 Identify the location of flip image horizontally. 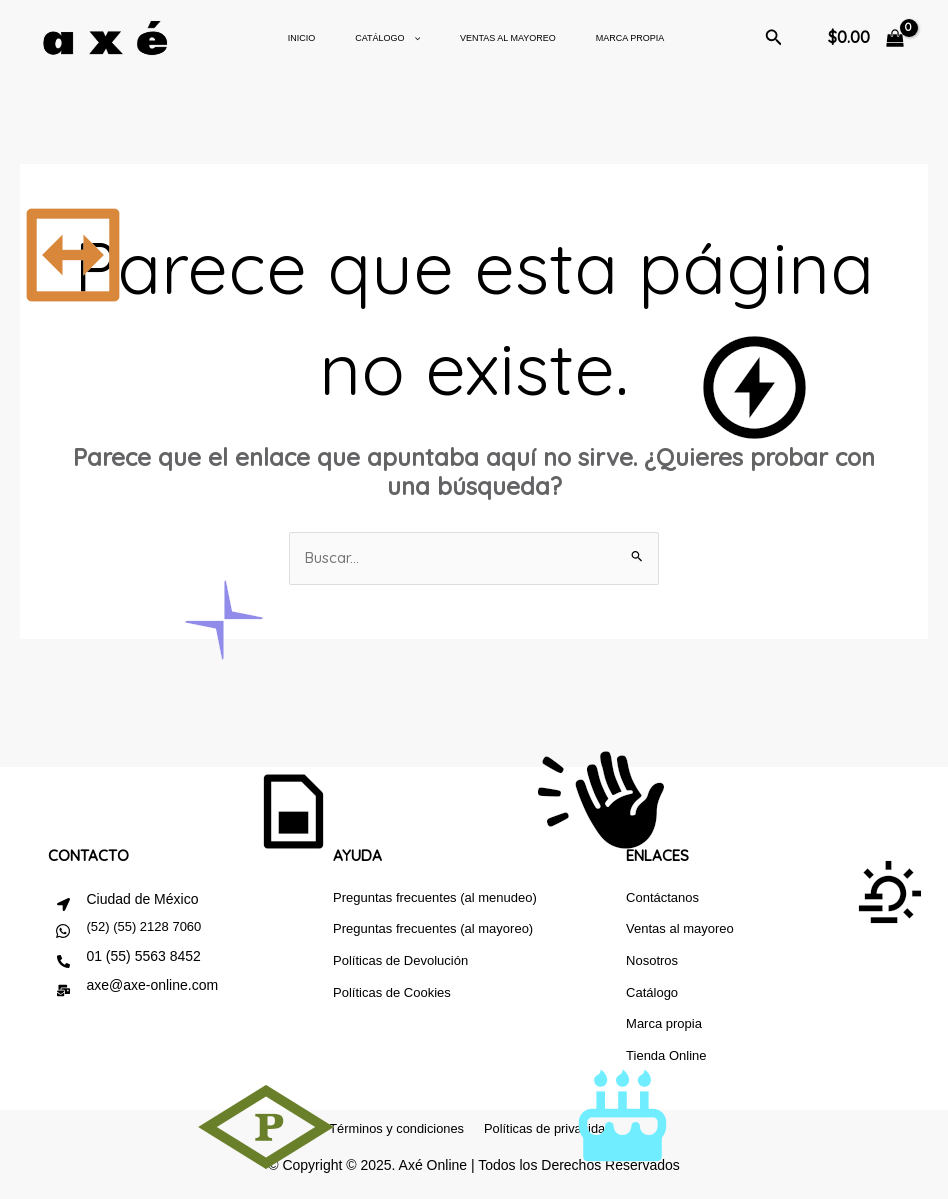
(73, 255).